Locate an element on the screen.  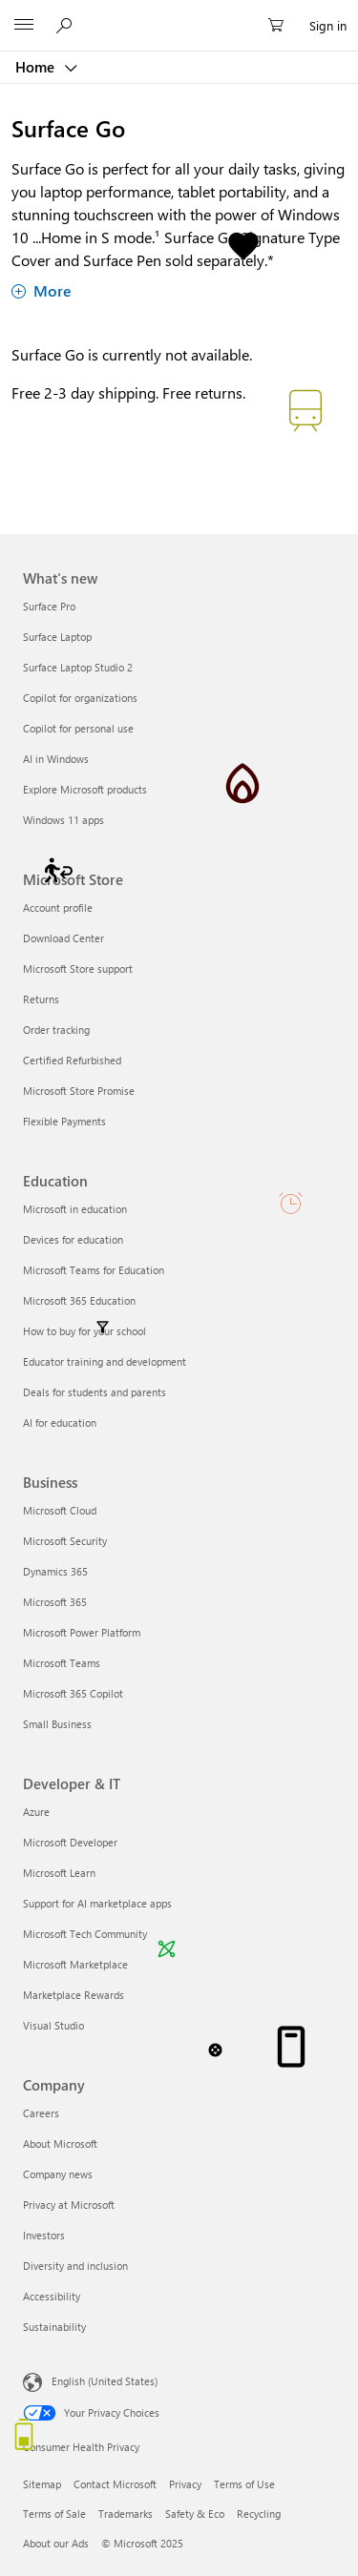
expand or move content in all directions is located at coordinates (215, 2050).